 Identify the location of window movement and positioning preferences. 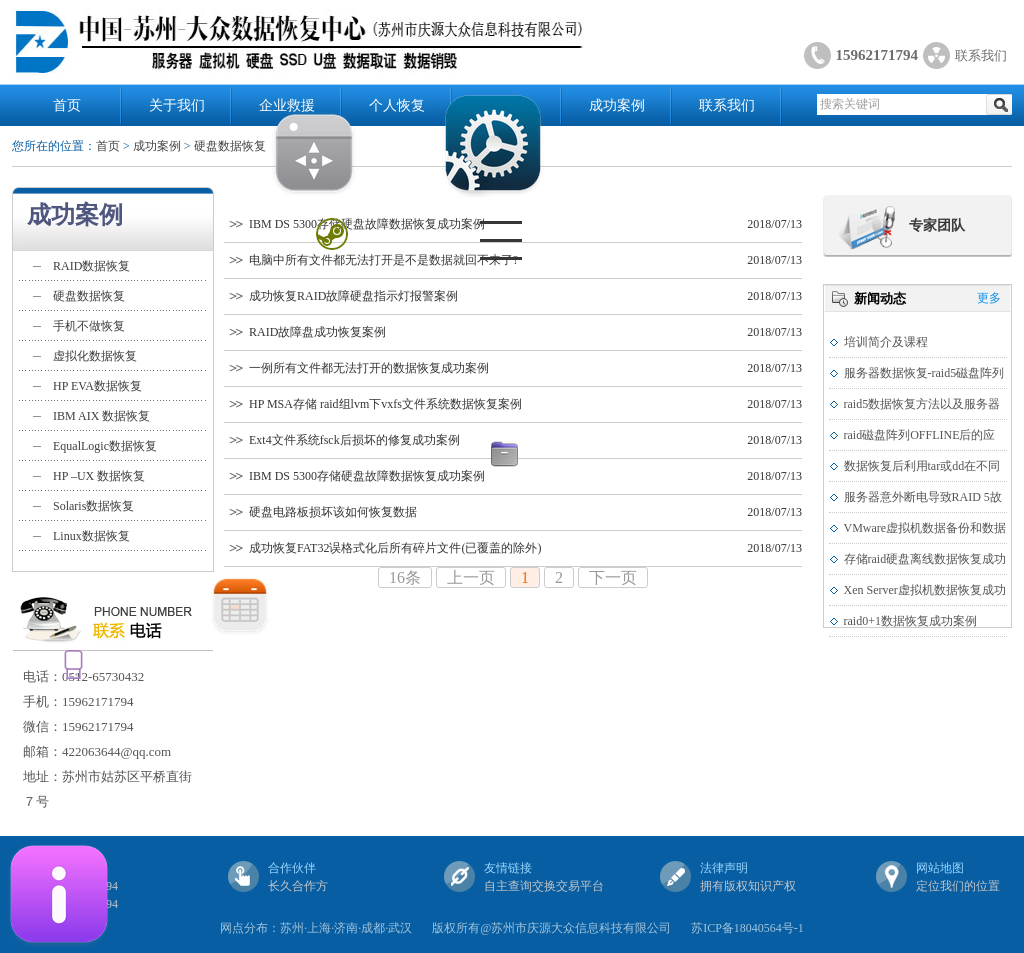
(314, 154).